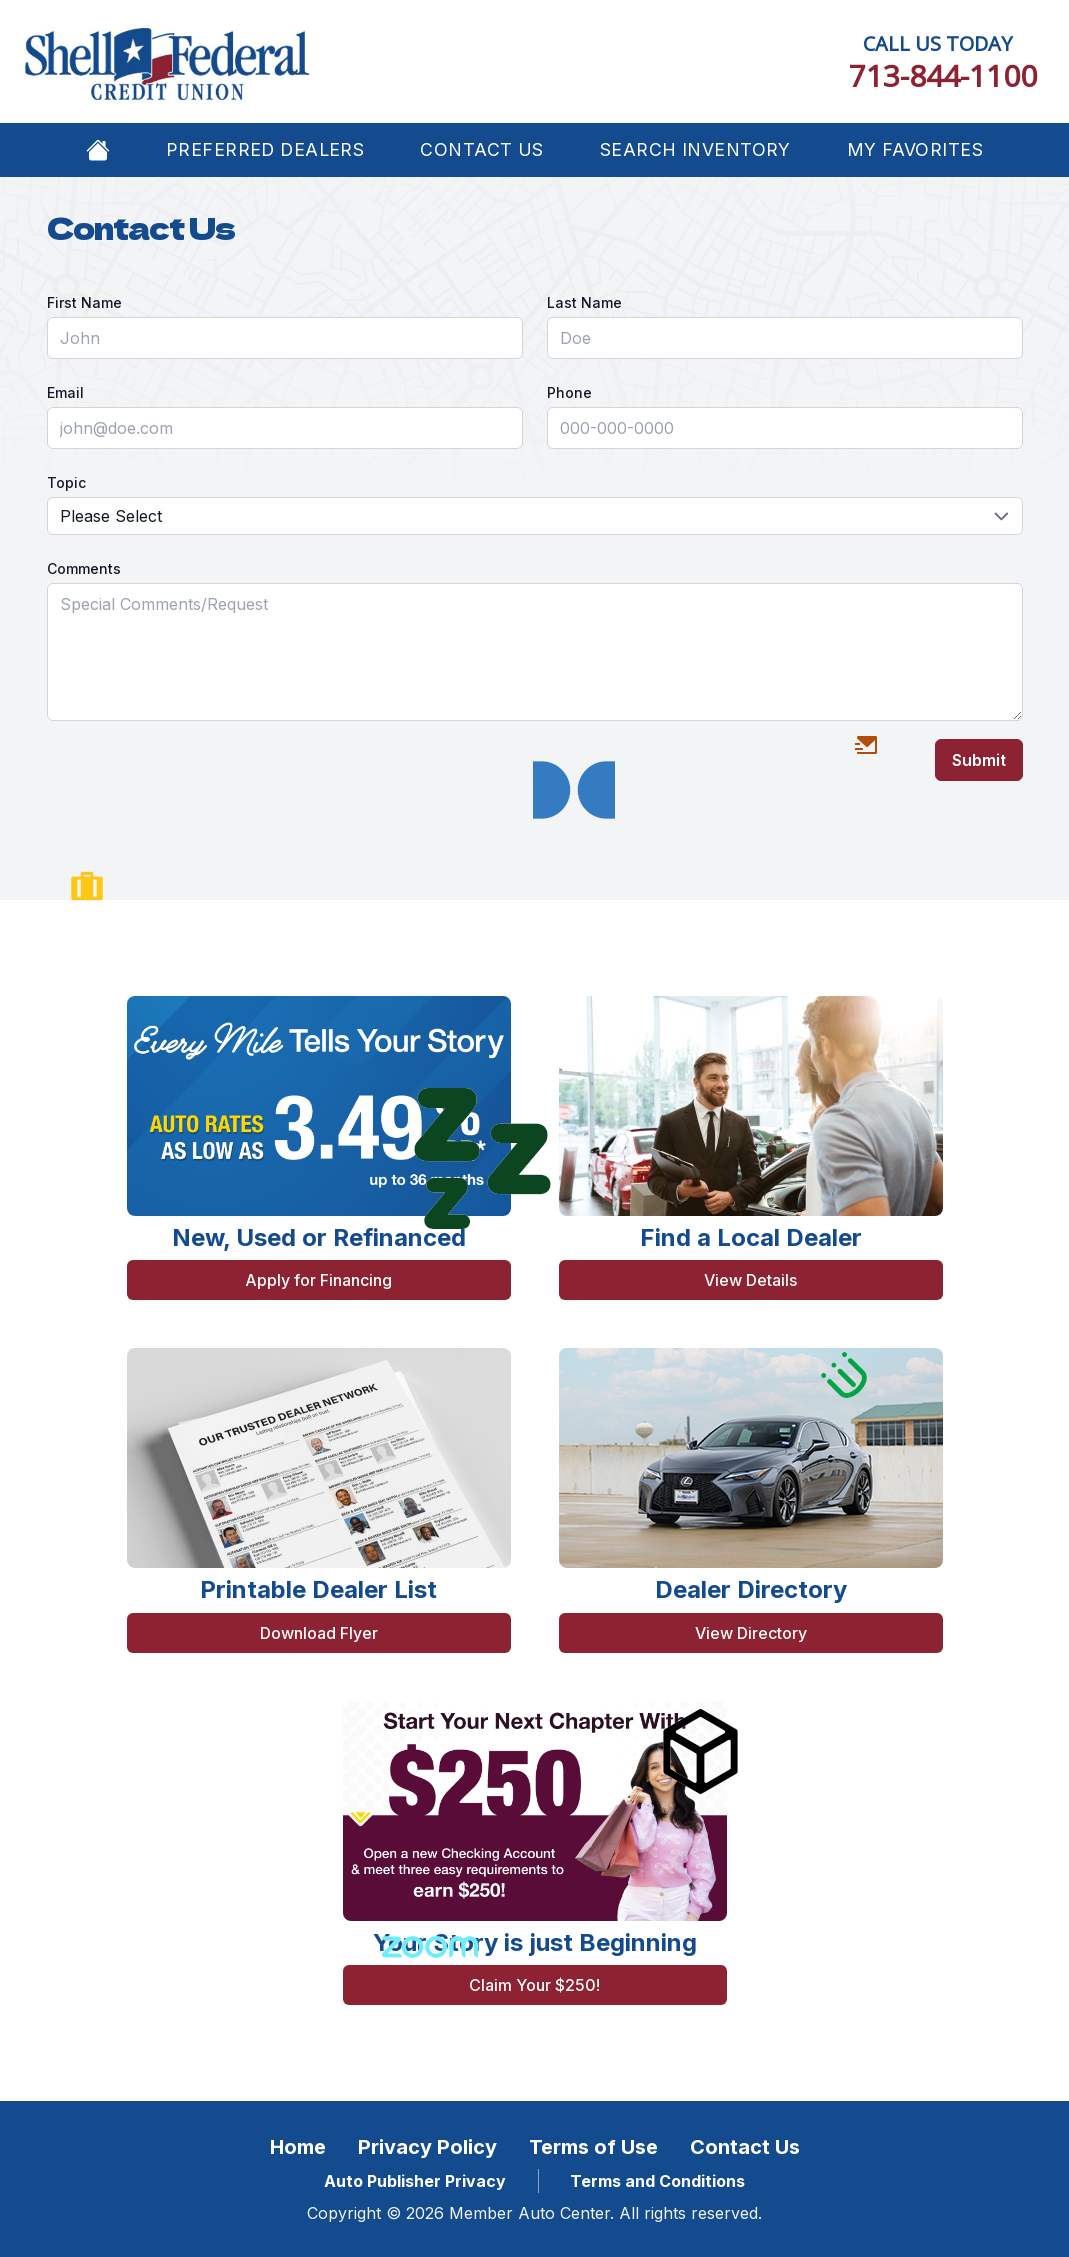 The height and width of the screenshot is (2257, 1069). I want to click on LazyVim neovim configuration logo, so click(482, 1158).